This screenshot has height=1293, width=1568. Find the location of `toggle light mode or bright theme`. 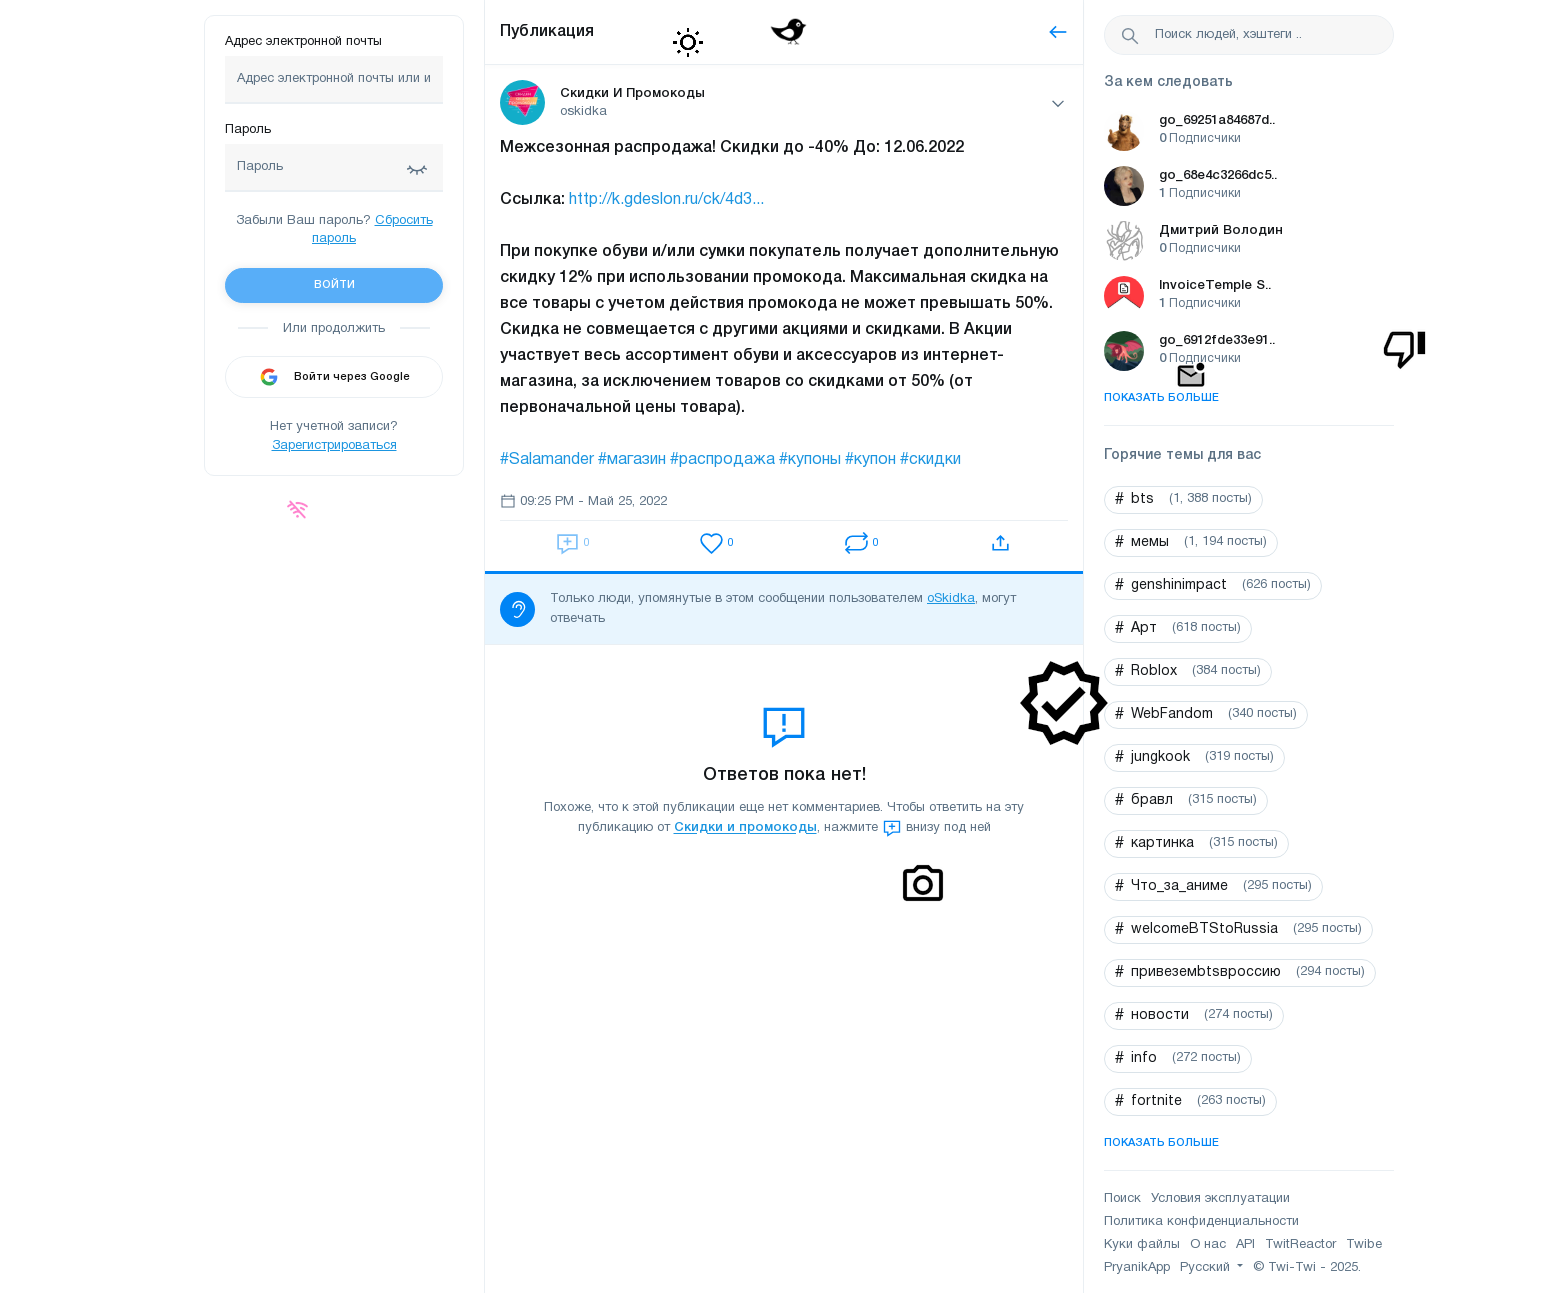

toggle light mode or bright theme is located at coordinates (688, 43).